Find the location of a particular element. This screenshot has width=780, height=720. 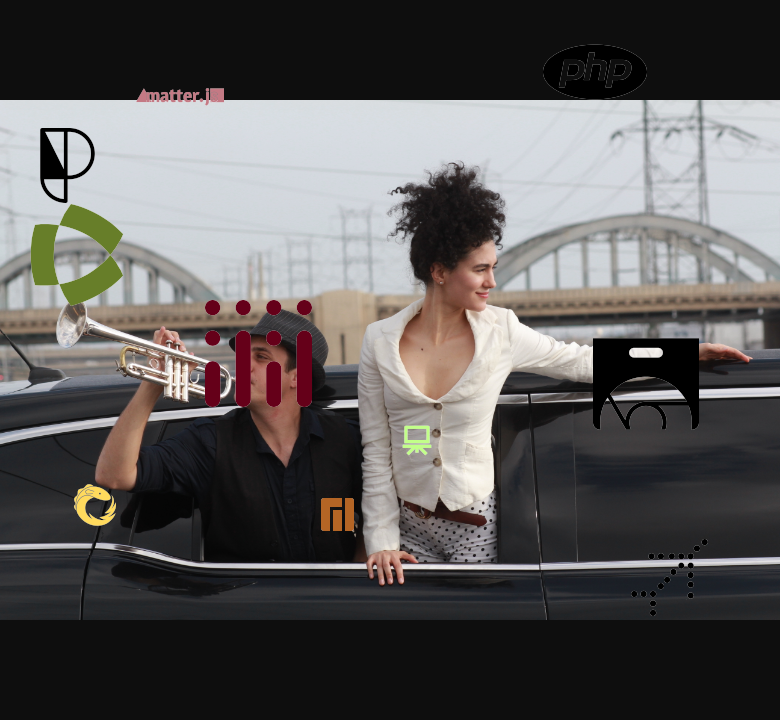

manjaro linux operating system logo is located at coordinates (337, 514).